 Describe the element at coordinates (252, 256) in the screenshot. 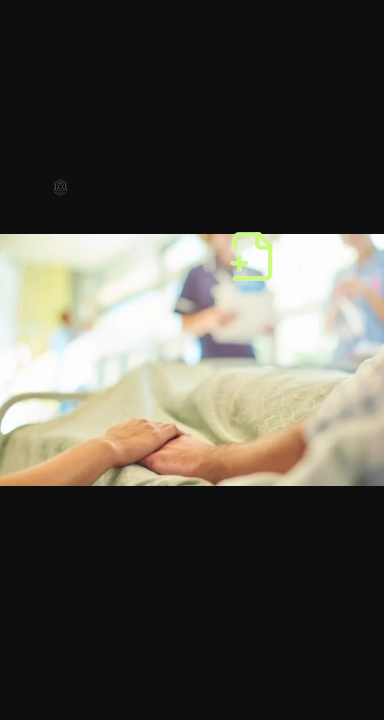

I see `create a new file` at that location.